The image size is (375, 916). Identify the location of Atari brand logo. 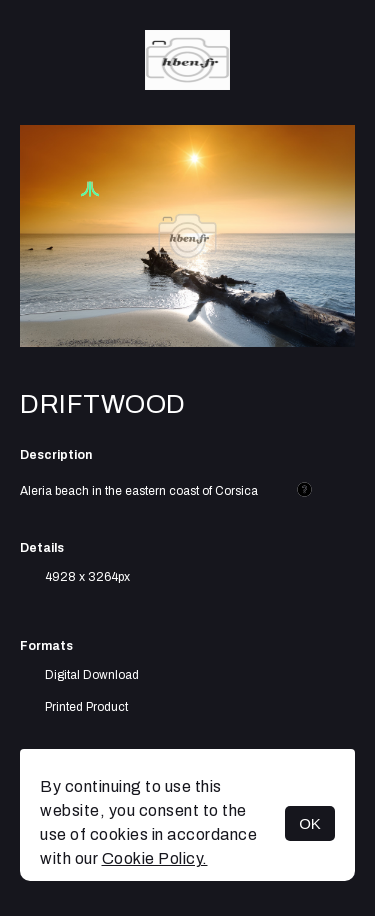
(90, 189).